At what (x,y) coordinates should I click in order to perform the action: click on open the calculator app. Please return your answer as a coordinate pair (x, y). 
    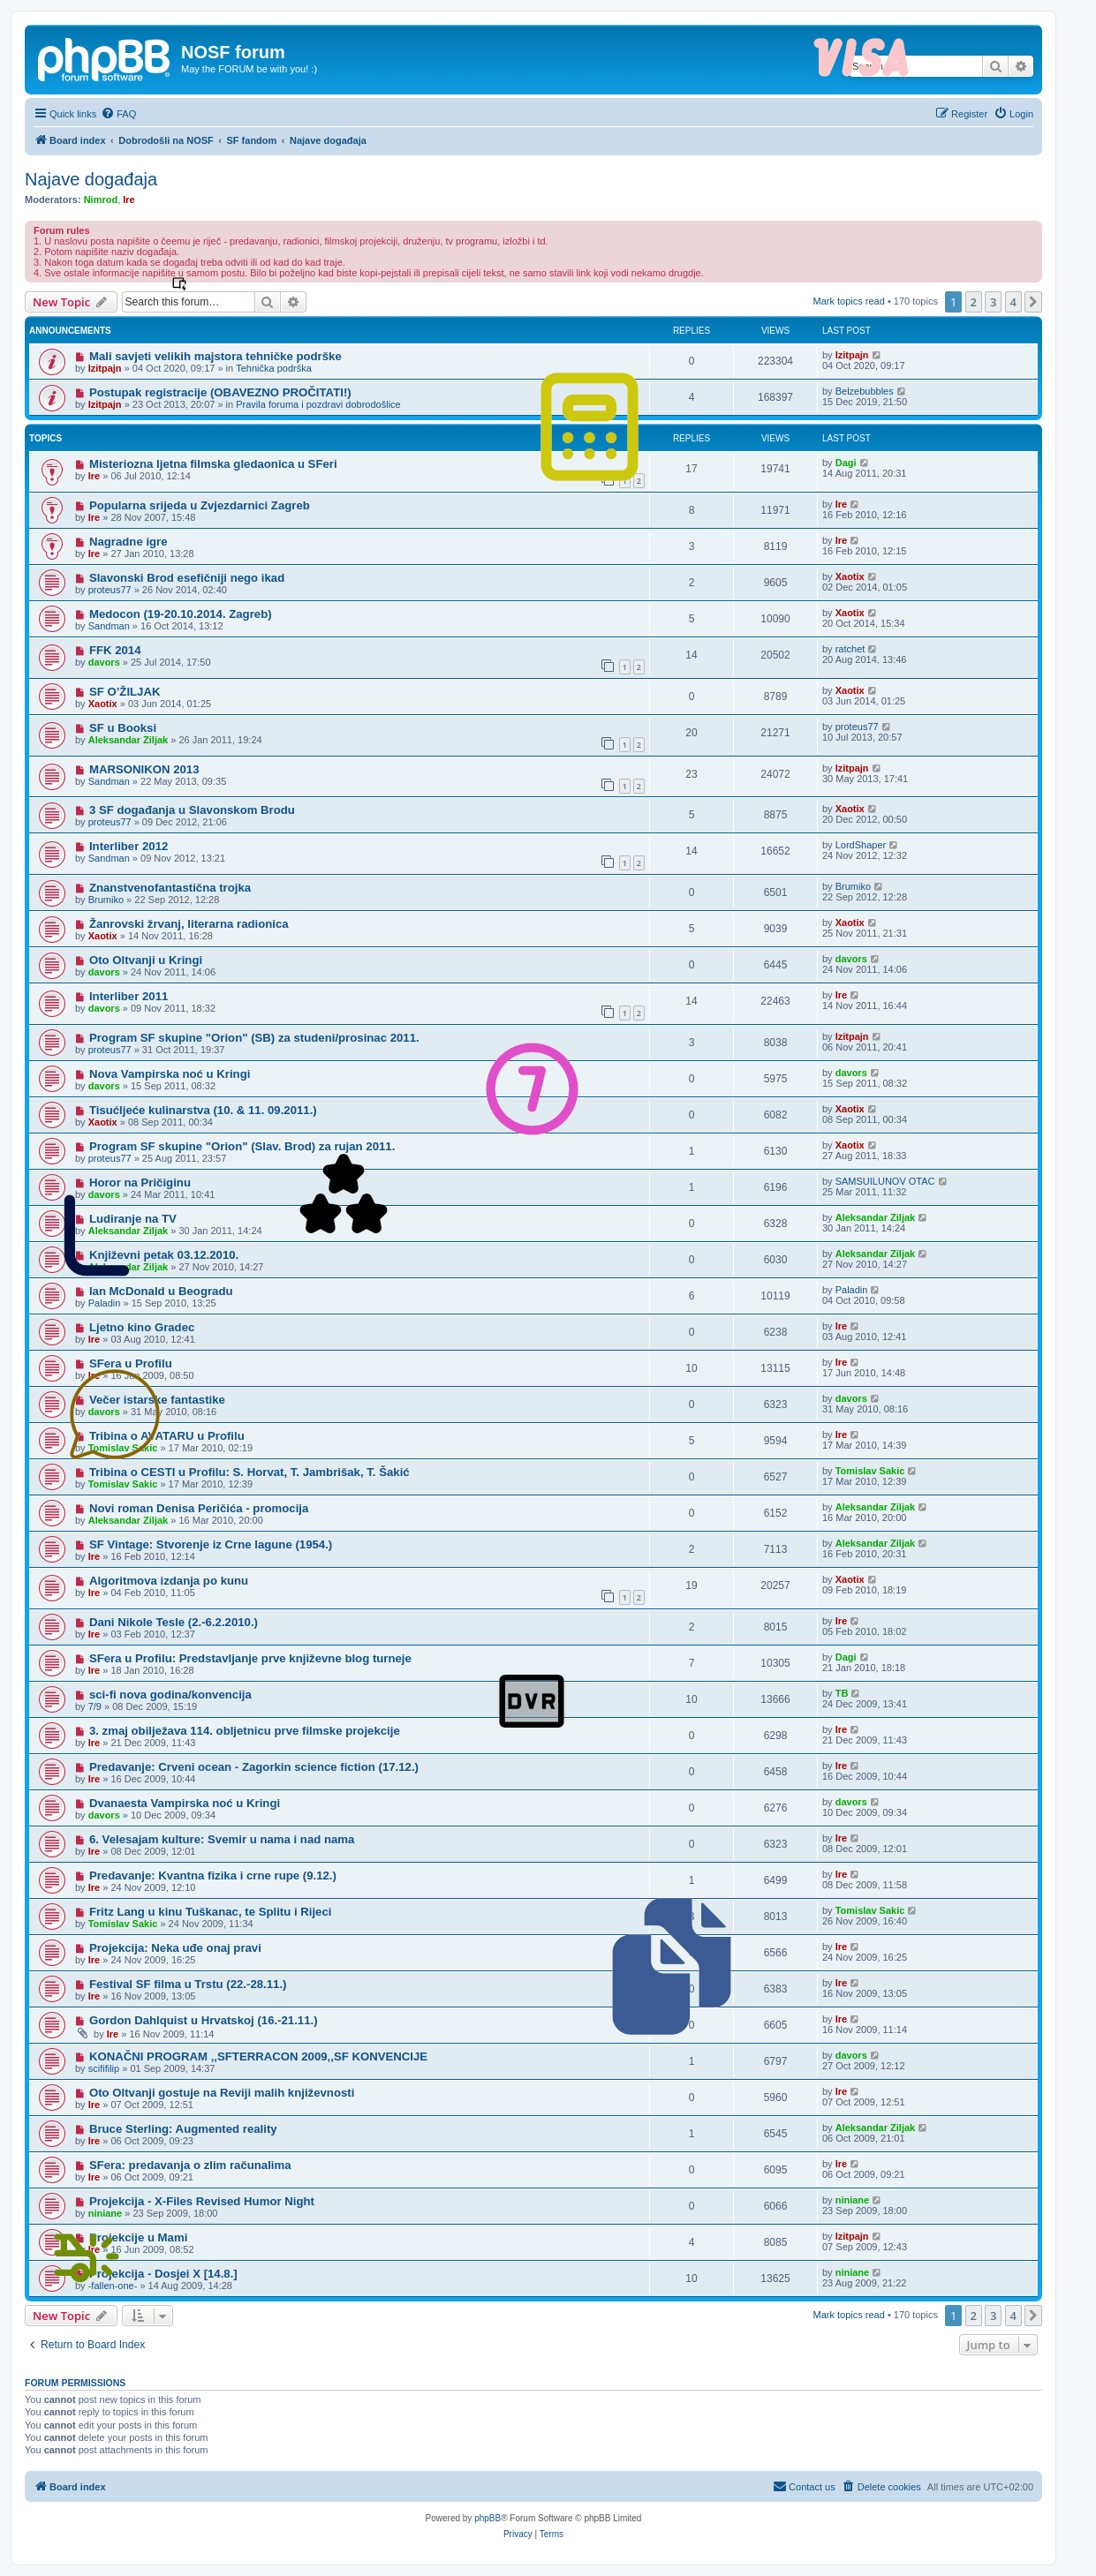
    Looking at the image, I should click on (589, 426).